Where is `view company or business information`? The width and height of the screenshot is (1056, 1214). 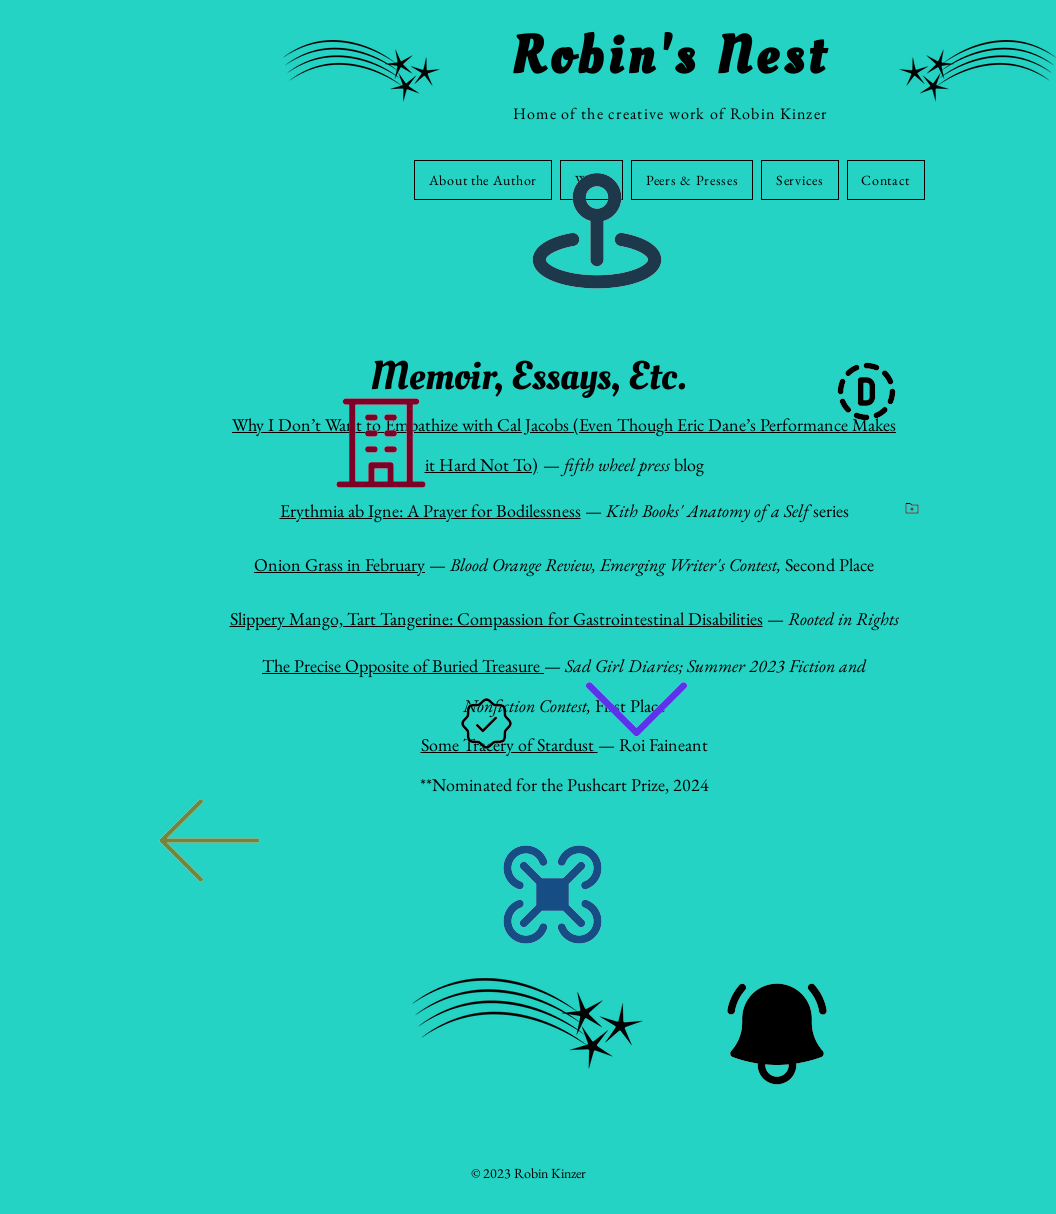 view company or business information is located at coordinates (381, 443).